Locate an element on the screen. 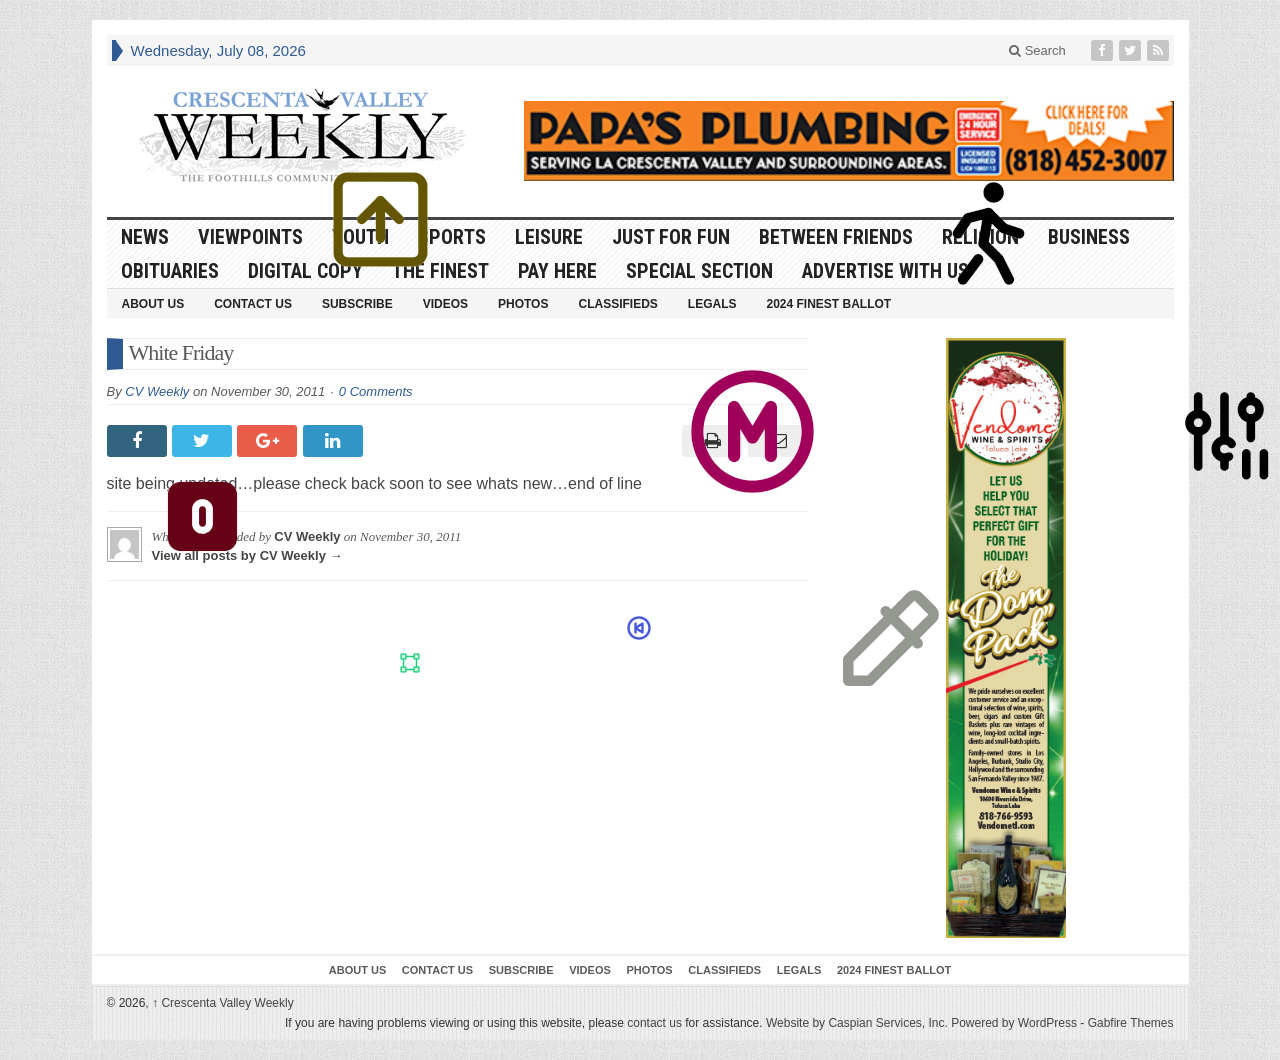 This screenshot has height=1060, width=1280. skip to previous track is located at coordinates (639, 628).